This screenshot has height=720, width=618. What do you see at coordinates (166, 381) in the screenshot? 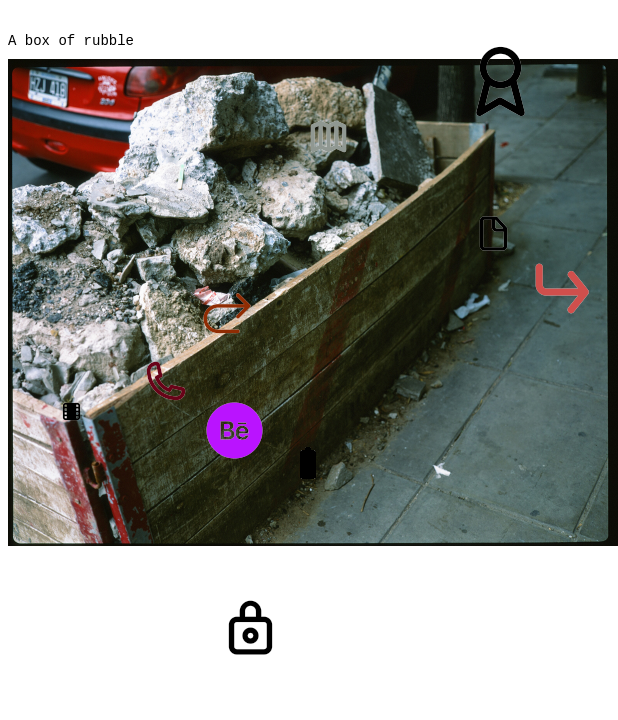
I see `make a phone call` at bounding box center [166, 381].